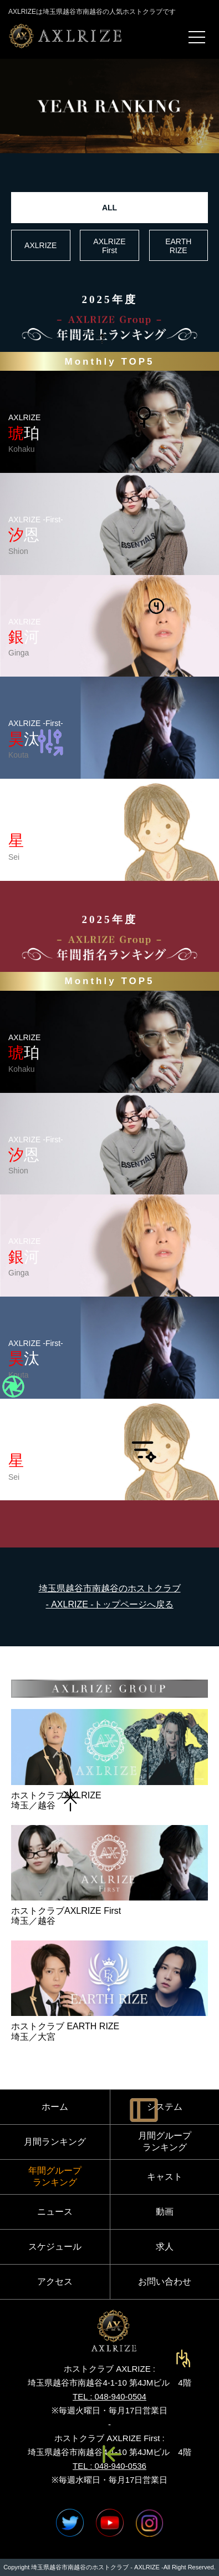 The width and height of the screenshot is (219, 2576). What do you see at coordinates (144, 2110) in the screenshot?
I see `toggle sidebar panel visibility` at bounding box center [144, 2110].